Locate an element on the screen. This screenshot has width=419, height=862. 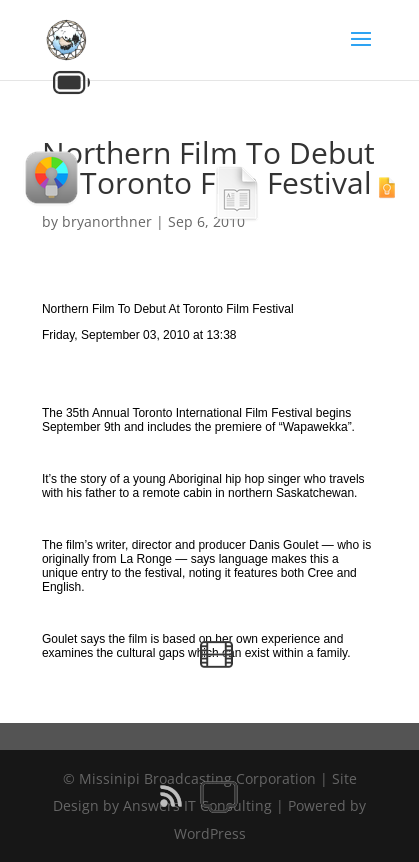
subscribe to RSS feed is located at coordinates (171, 796).